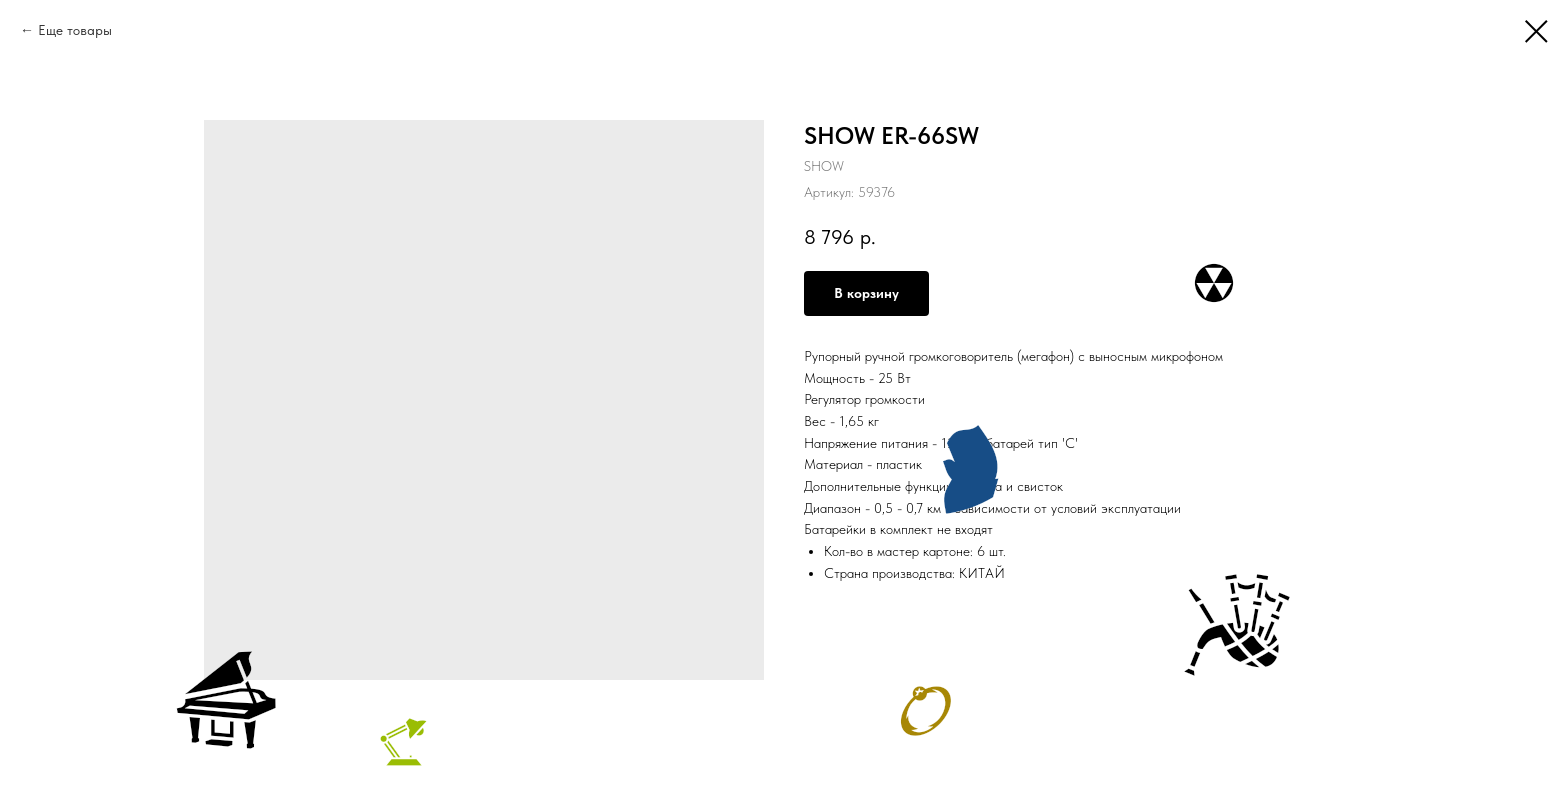 This screenshot has height=800, width=1568. I want to click on access piano or keyboard instrument sounds, so click(226, 699).